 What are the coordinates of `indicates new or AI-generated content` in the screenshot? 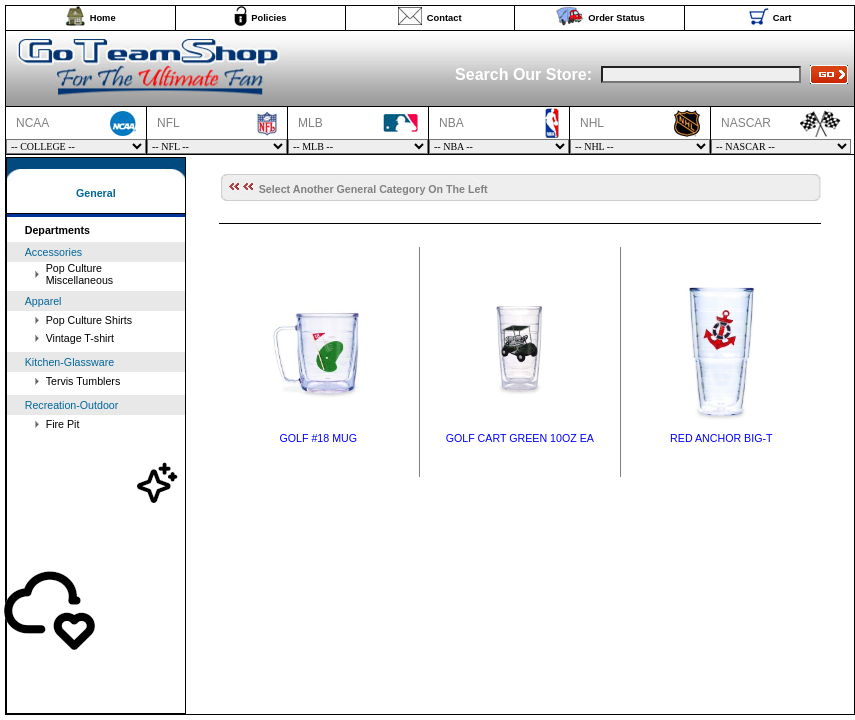 It's located at (156, 483).